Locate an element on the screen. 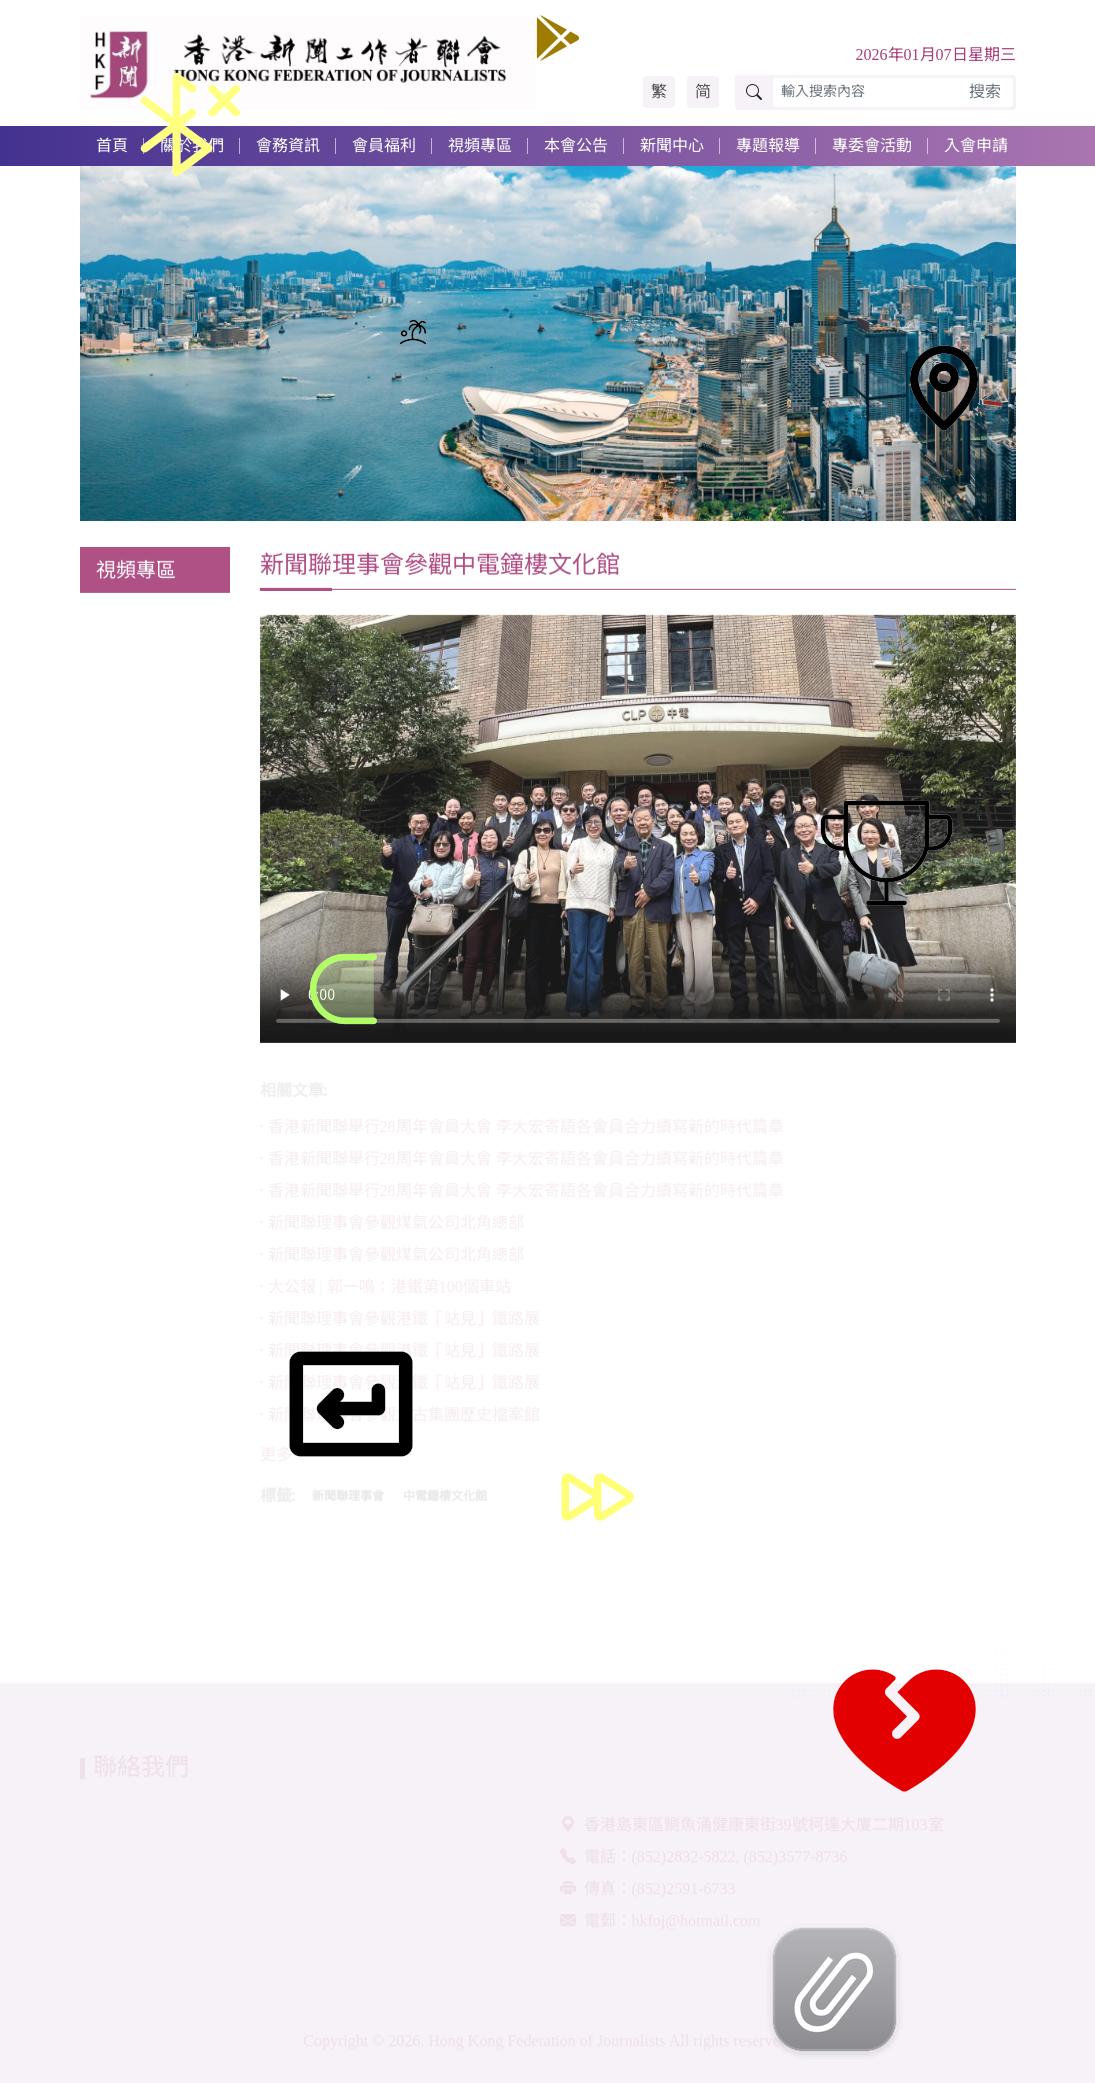 This screenshot has height=2083, width=1095. skip forward in media playback is located at coordinates (594, 1497).